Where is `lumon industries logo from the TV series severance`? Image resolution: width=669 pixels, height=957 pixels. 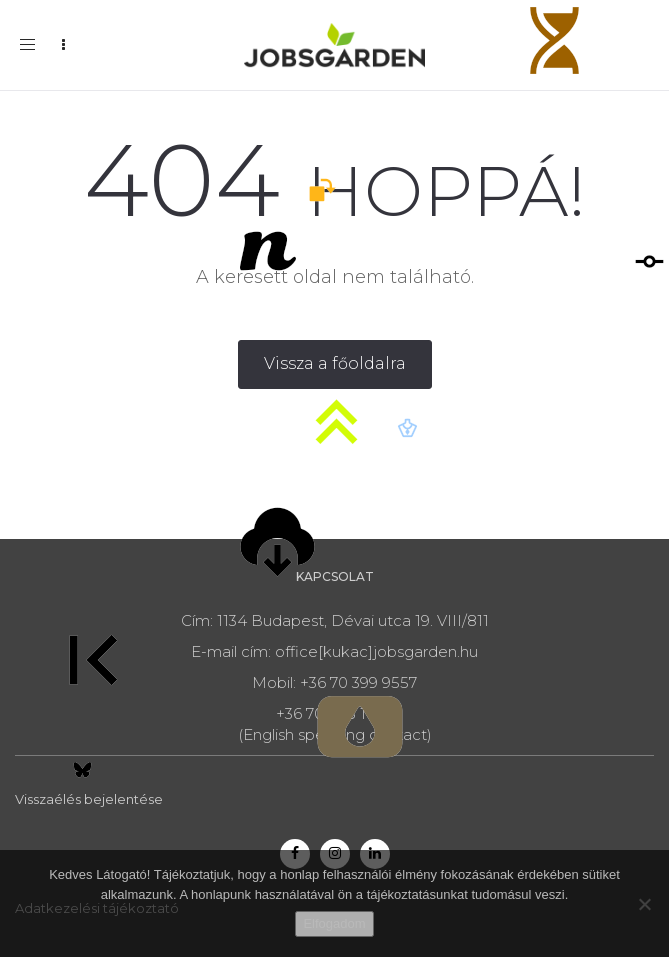
lumon industries logo from the TV series severance is located at coordinates (360, 729).